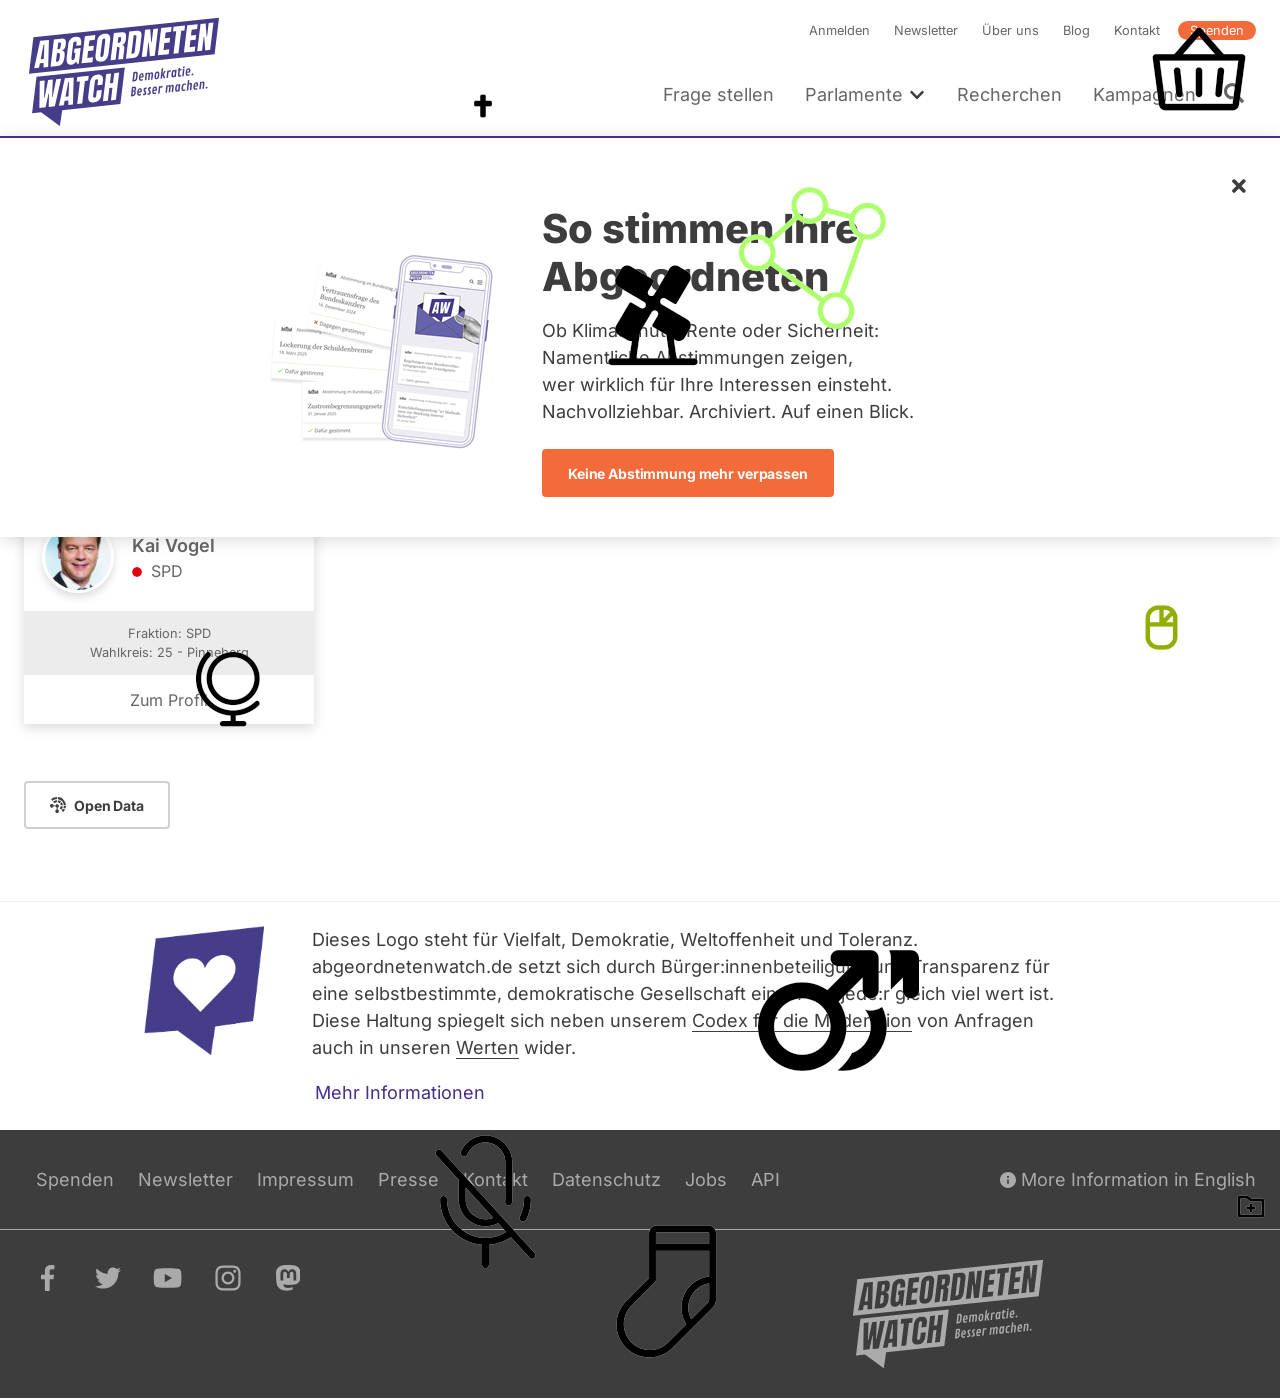 This screenshot has width=1280, height=1399. What do you see at coordinates (1199, 74) in the screenshot?
I see `view shopping basket` at bounding box center [1199, 74].